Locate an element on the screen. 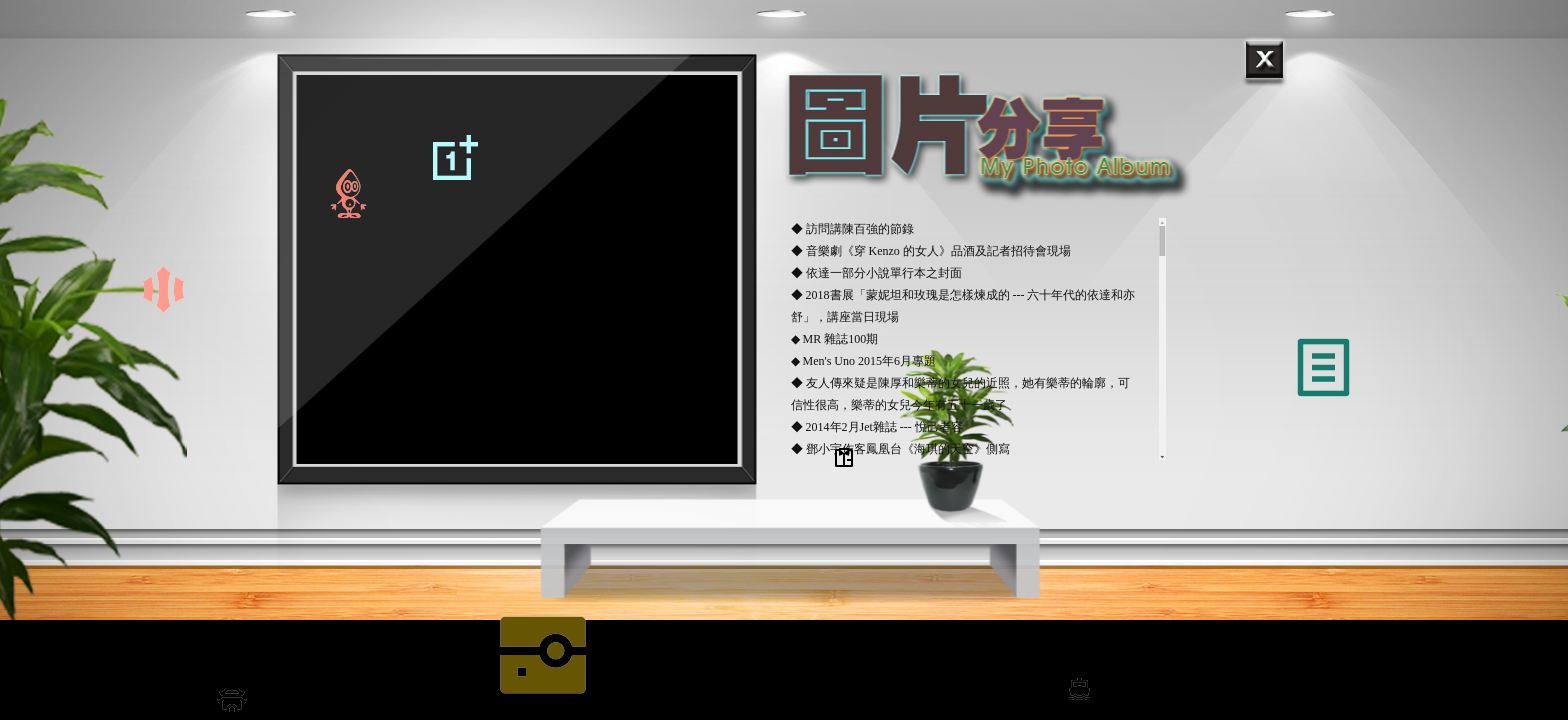  view clothing or apparel options is located at coordinates (844, 457).